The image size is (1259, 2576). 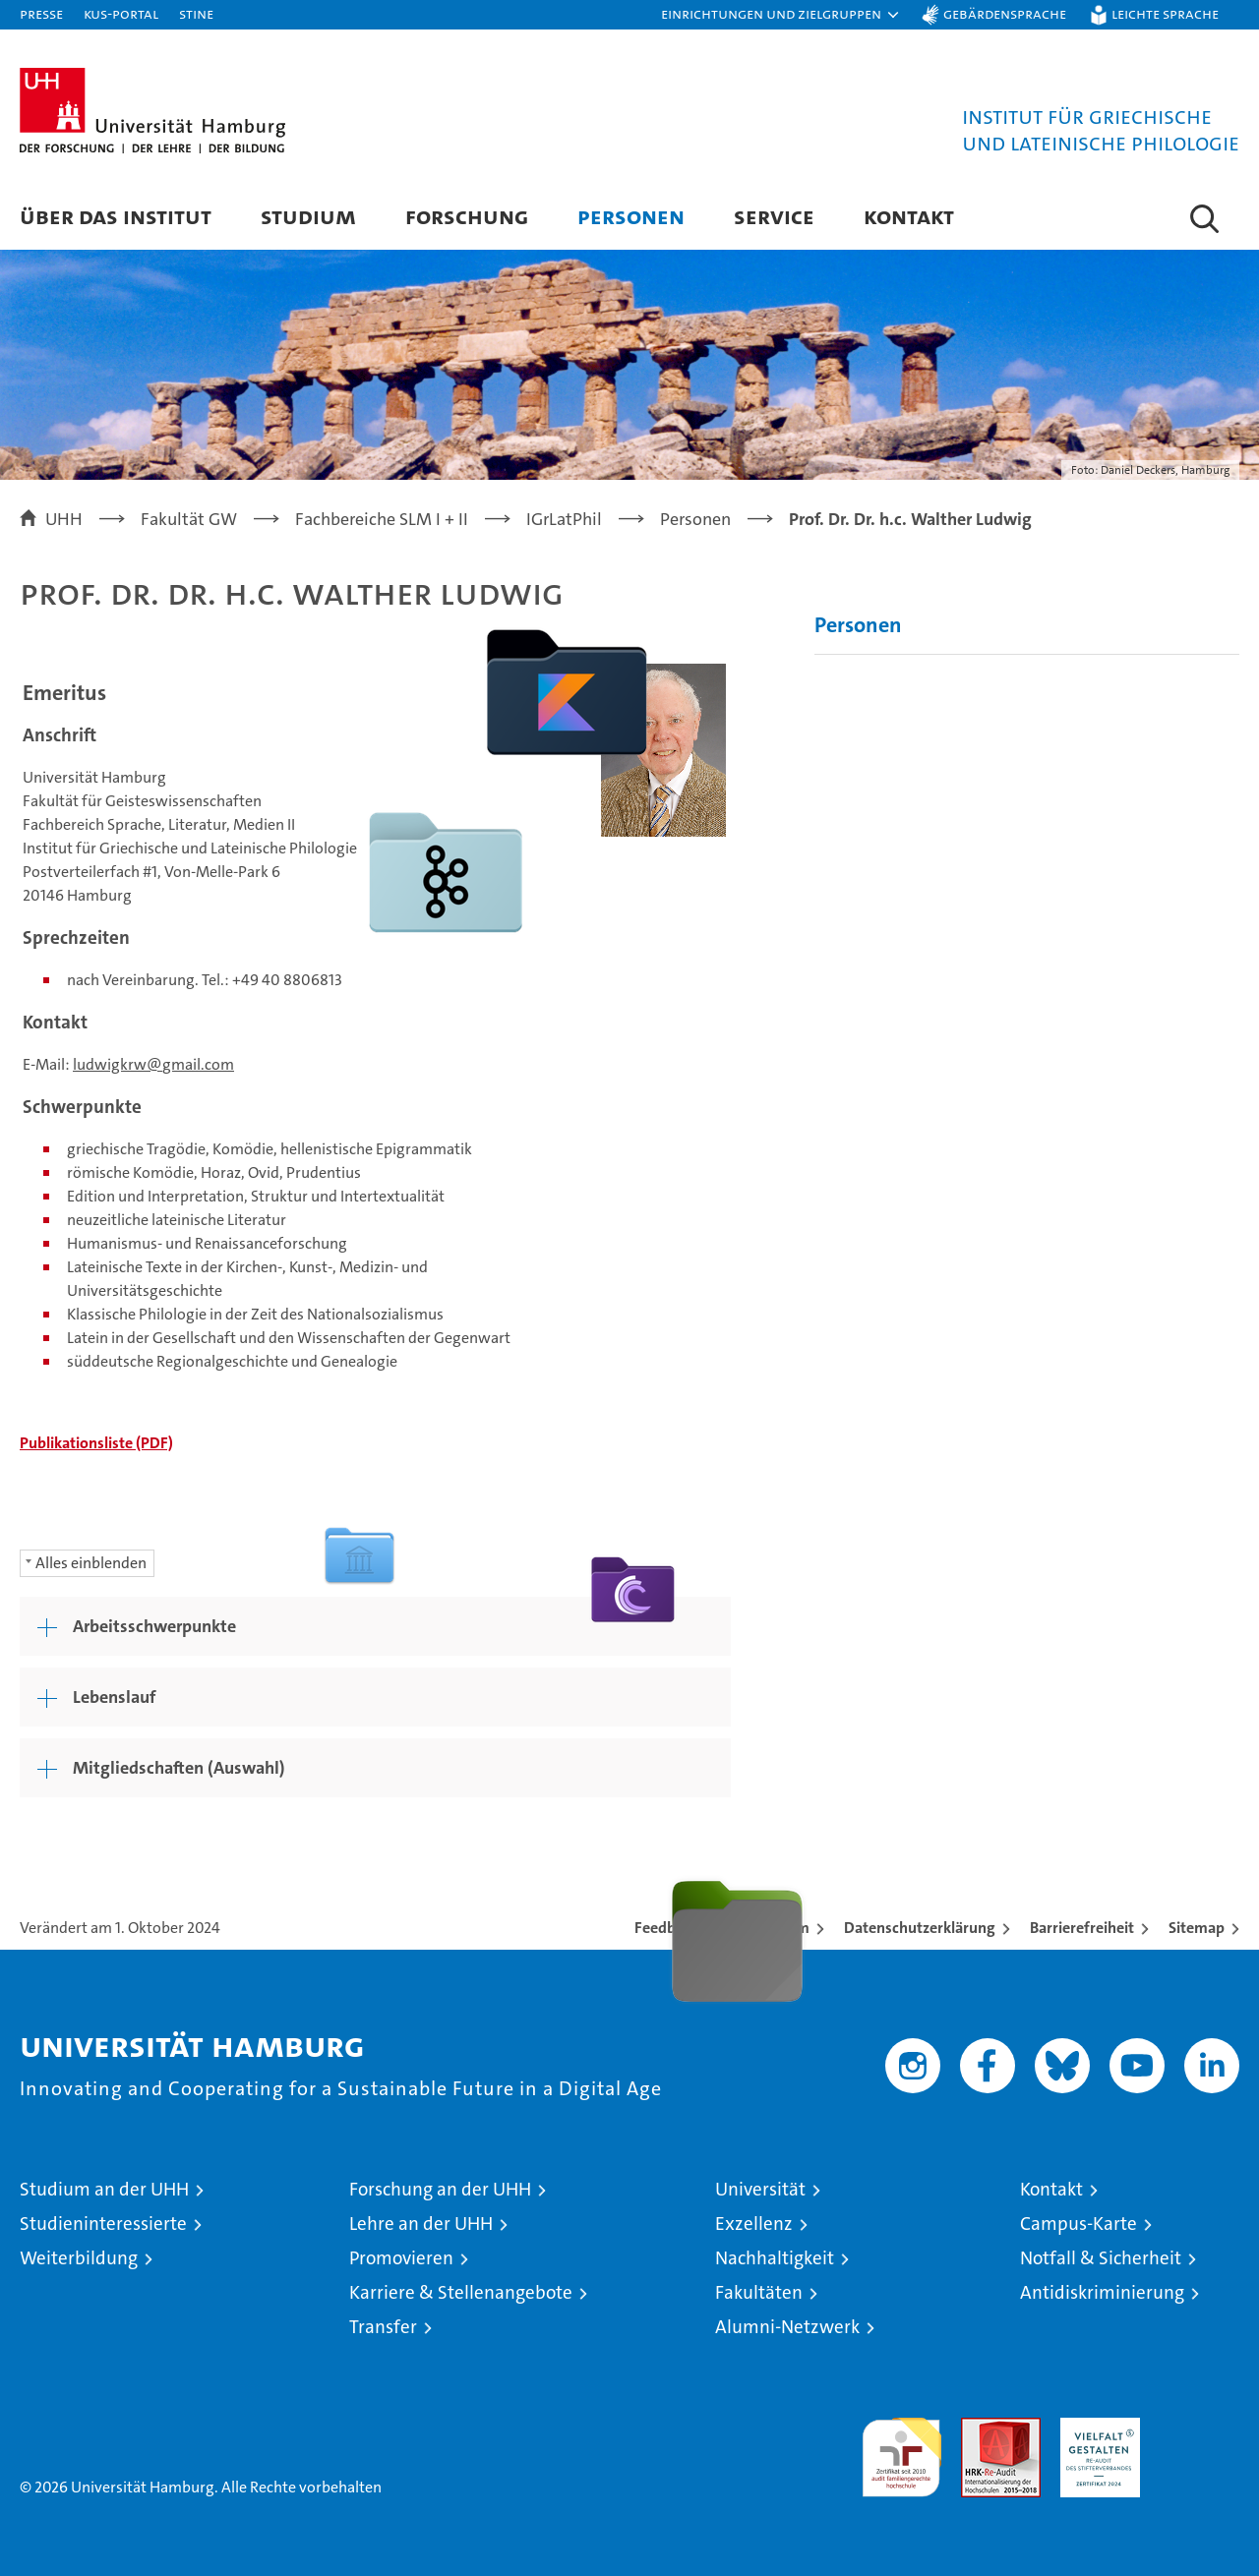 I want to click on open folder containing kotlin project files, so click(x=566, y=696).